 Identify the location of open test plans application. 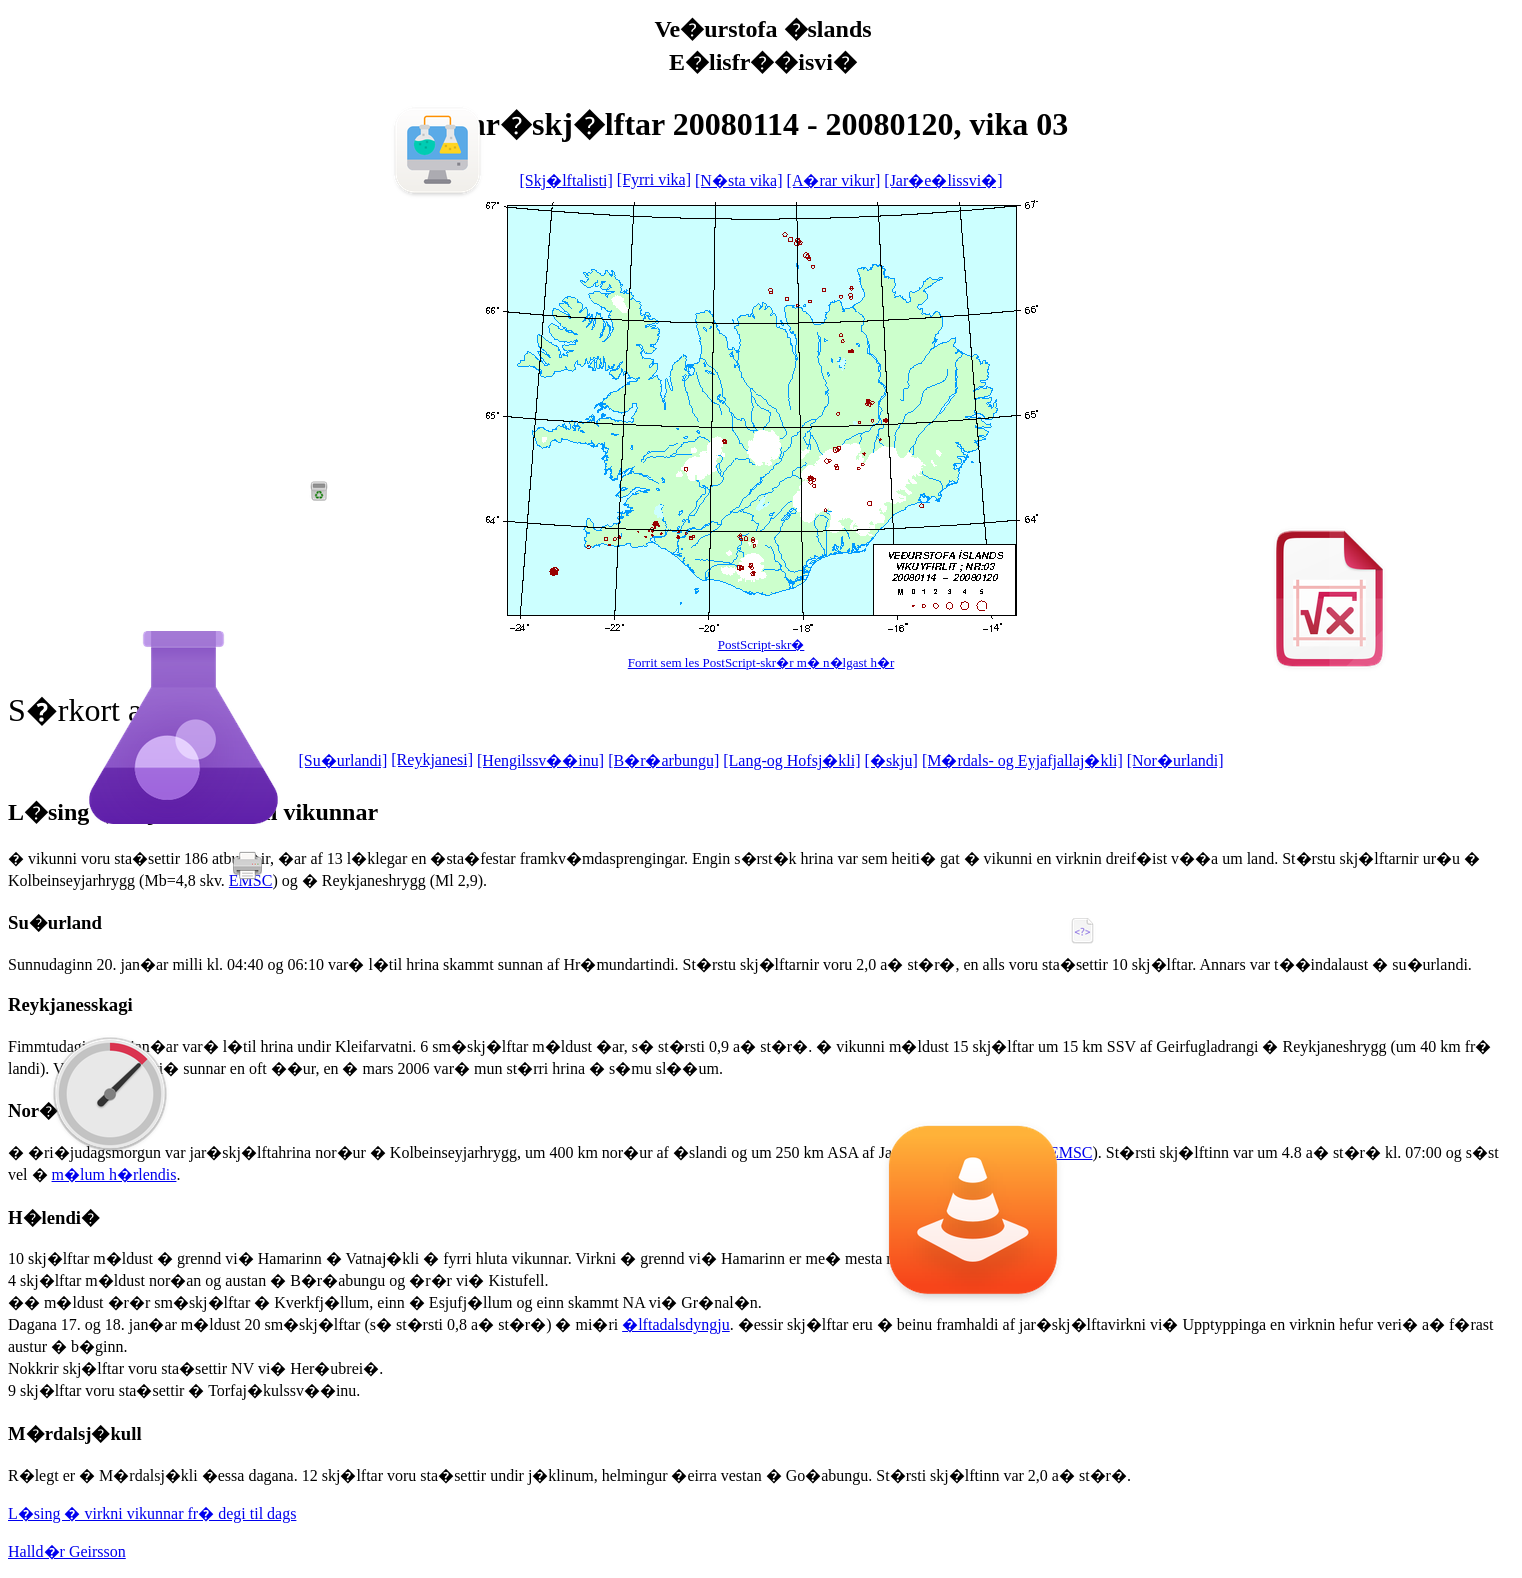
(183, 727).